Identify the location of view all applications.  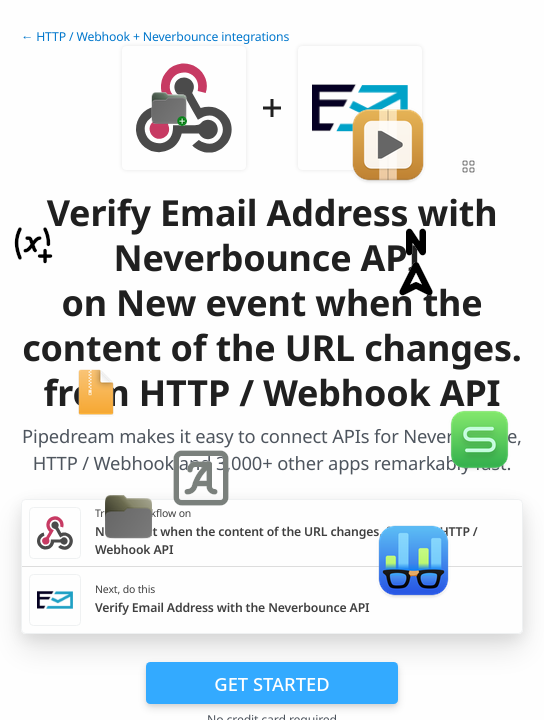
(468, 166).